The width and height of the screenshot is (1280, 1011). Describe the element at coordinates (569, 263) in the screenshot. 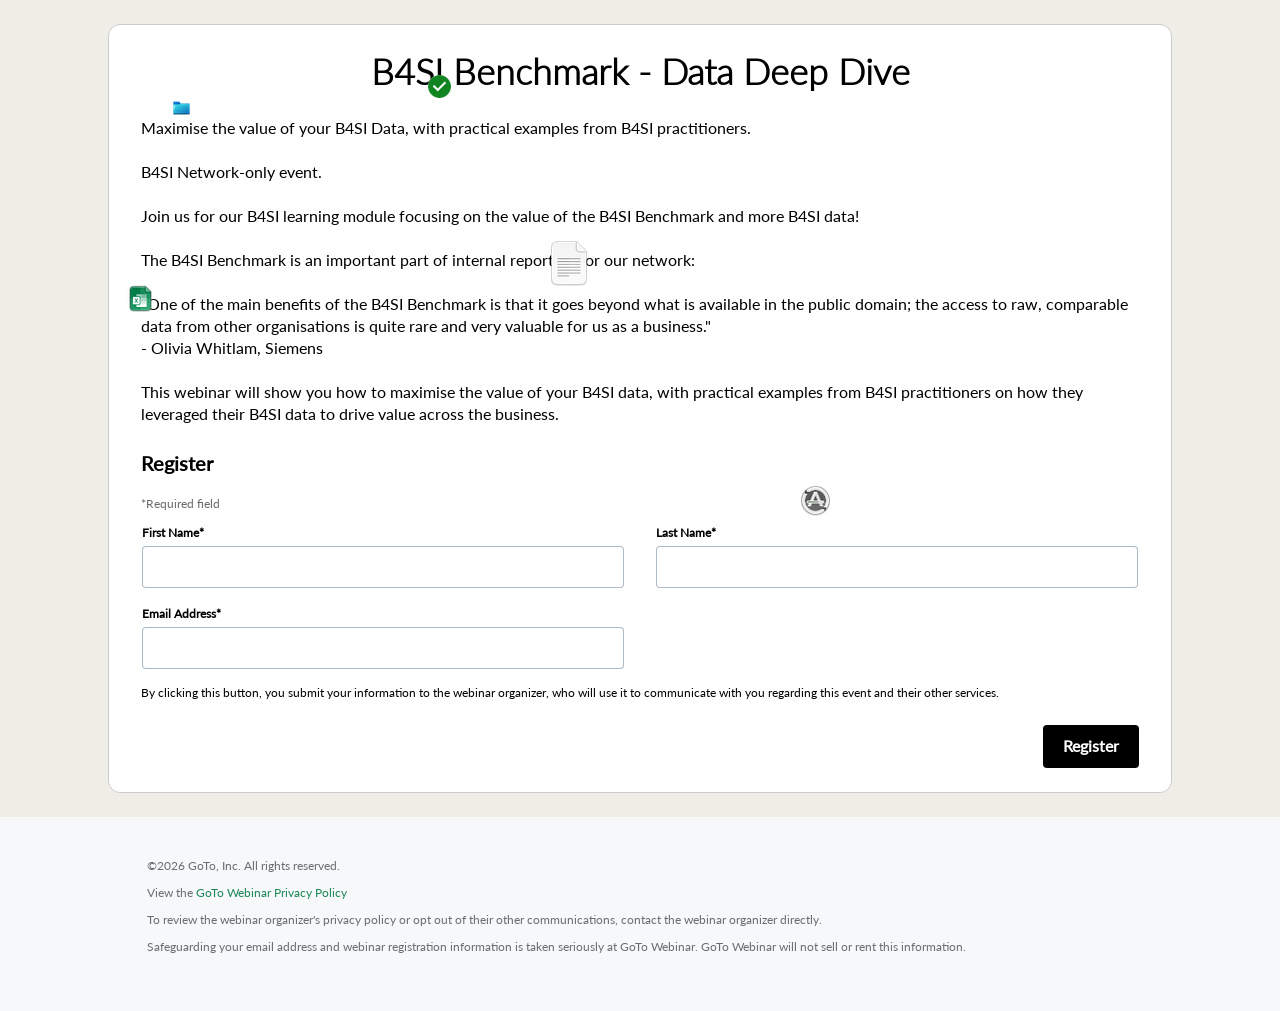

I see `open a text file` at that location.